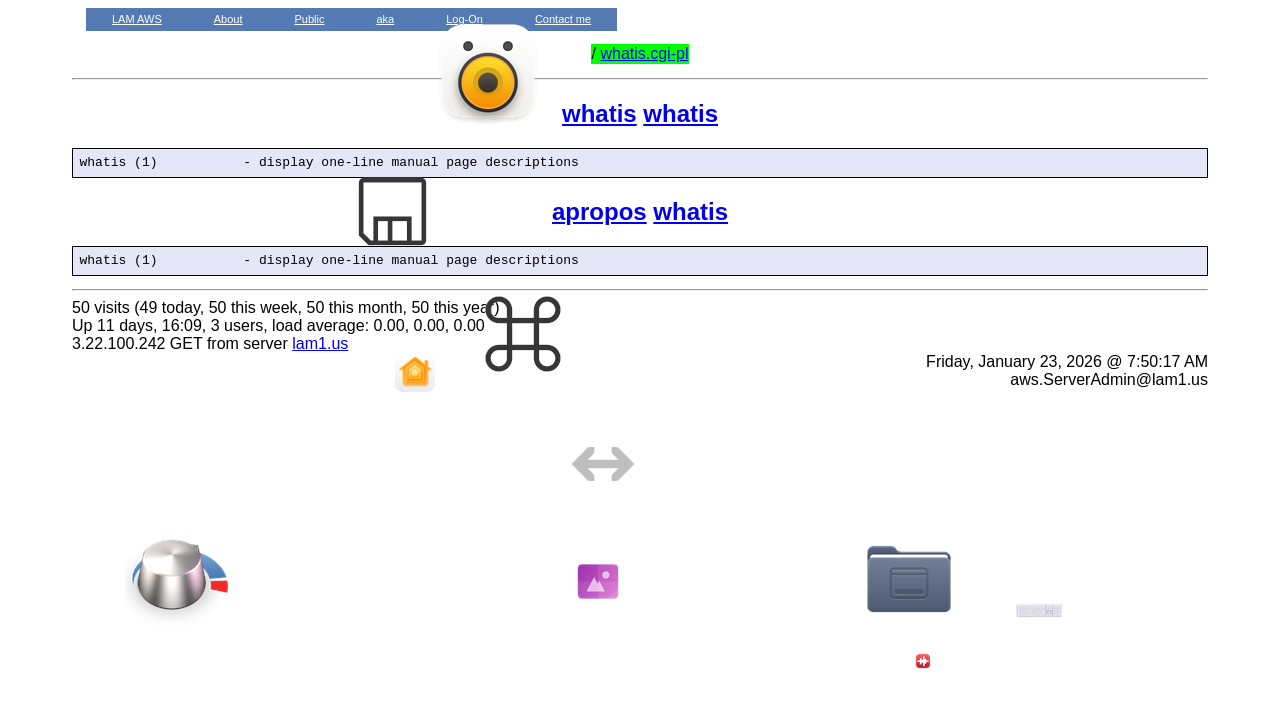  I want to click on open rhythmbox music player, so click(488, 71).